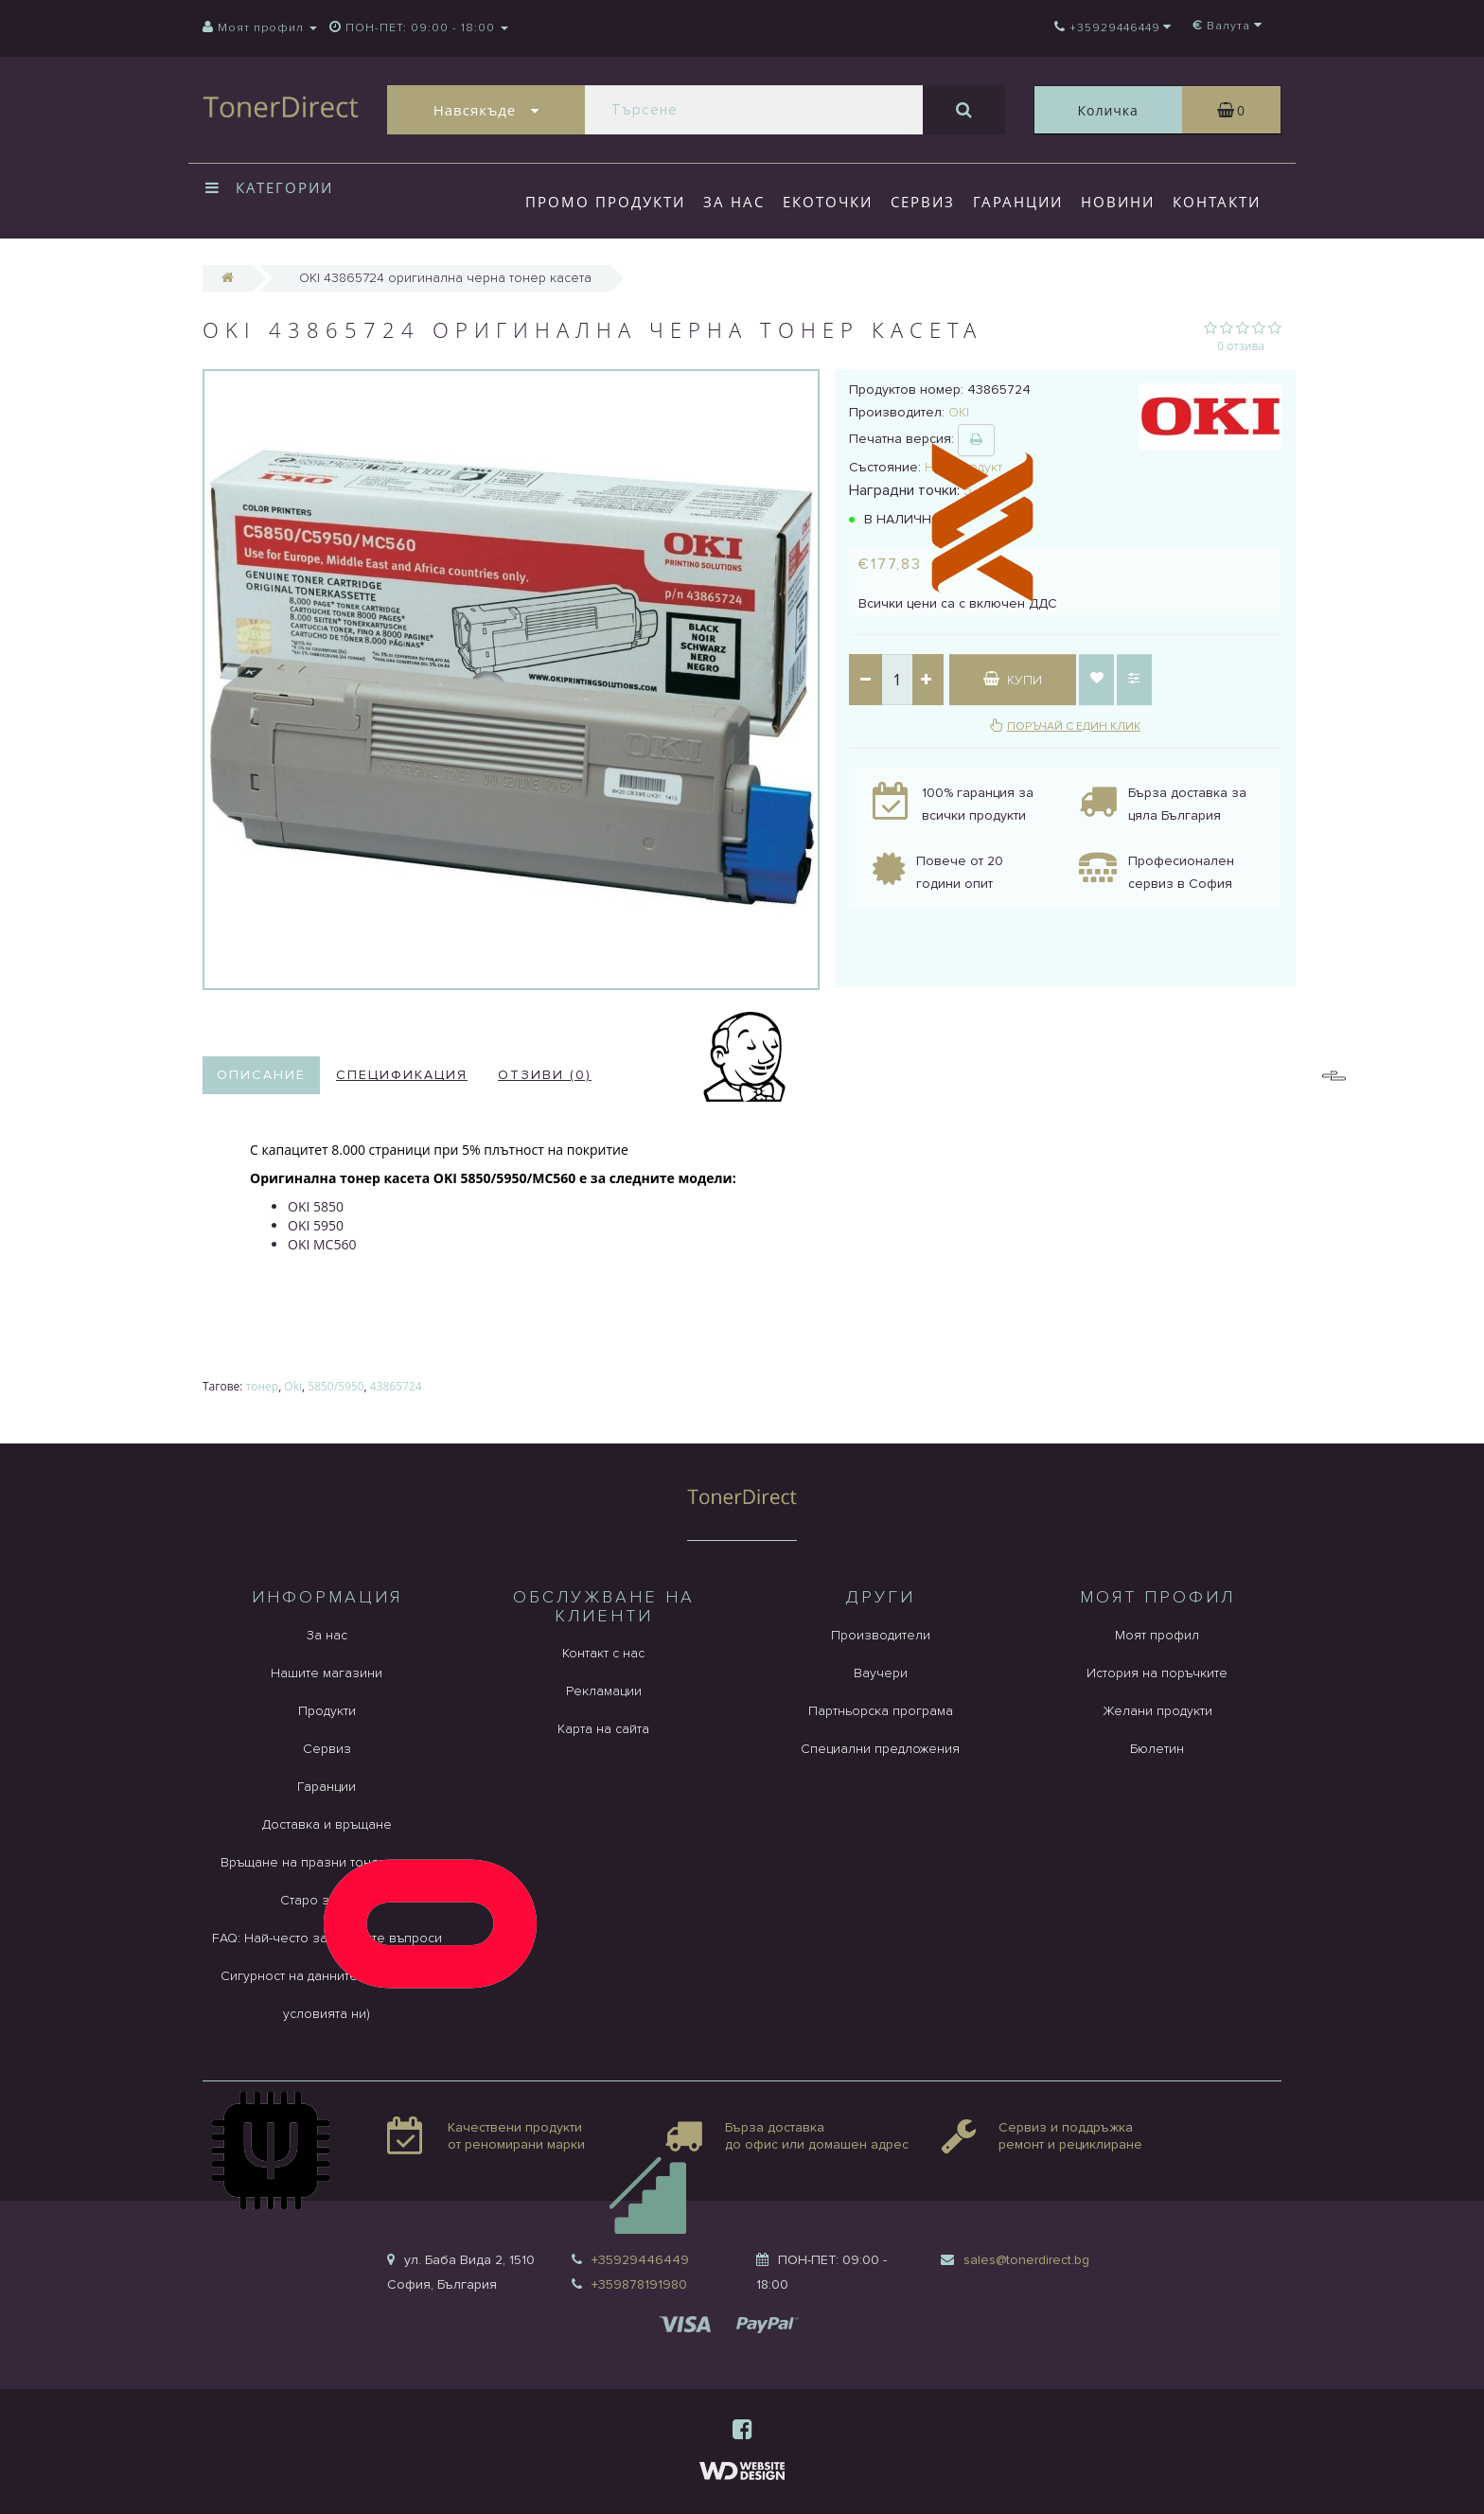  What do you see at coordinates (1334, 1075) in the screenshot?
I see `UpCloud cloud hosting service logo` at bounding box center [1334, 1075].